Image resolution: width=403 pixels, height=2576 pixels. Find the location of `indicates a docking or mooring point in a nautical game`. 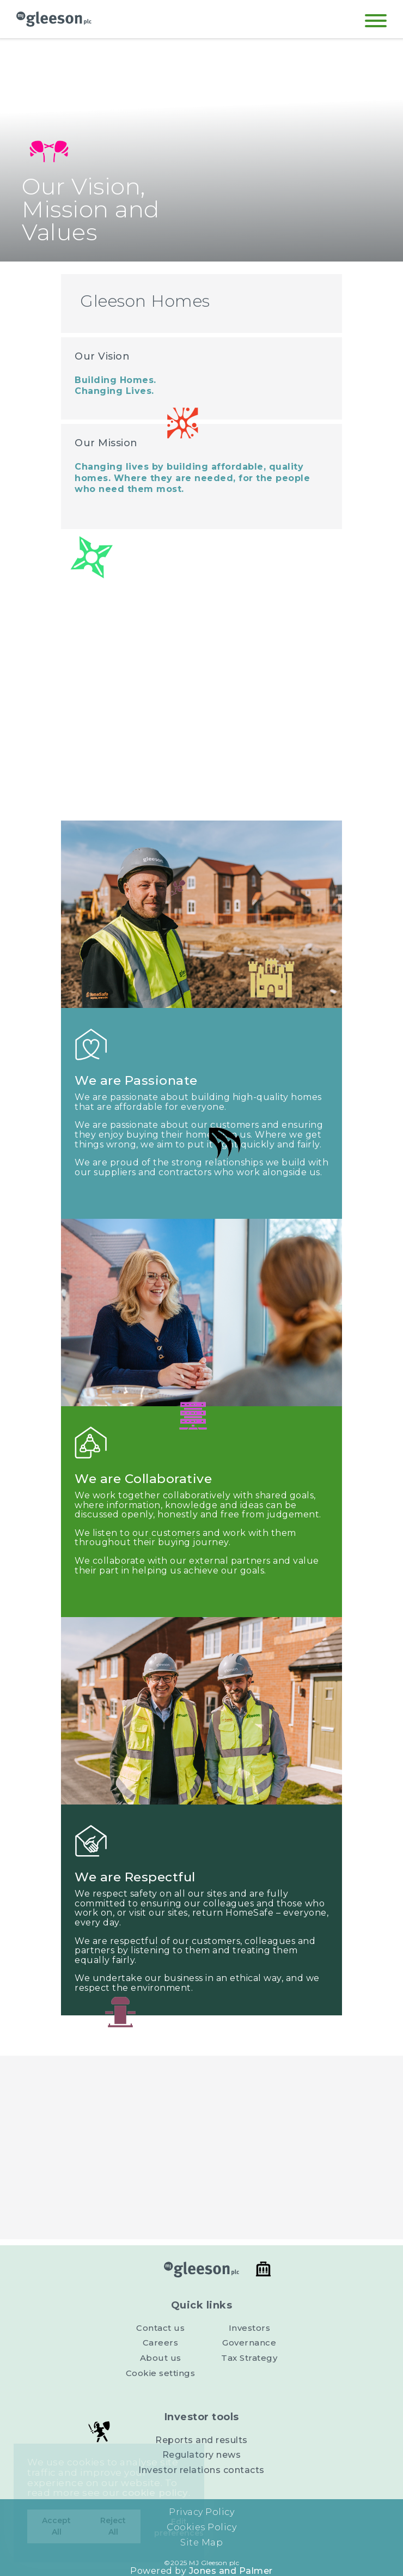

indicates a docking or mooring point in a nautical game is located at coordinates (120, 2012).